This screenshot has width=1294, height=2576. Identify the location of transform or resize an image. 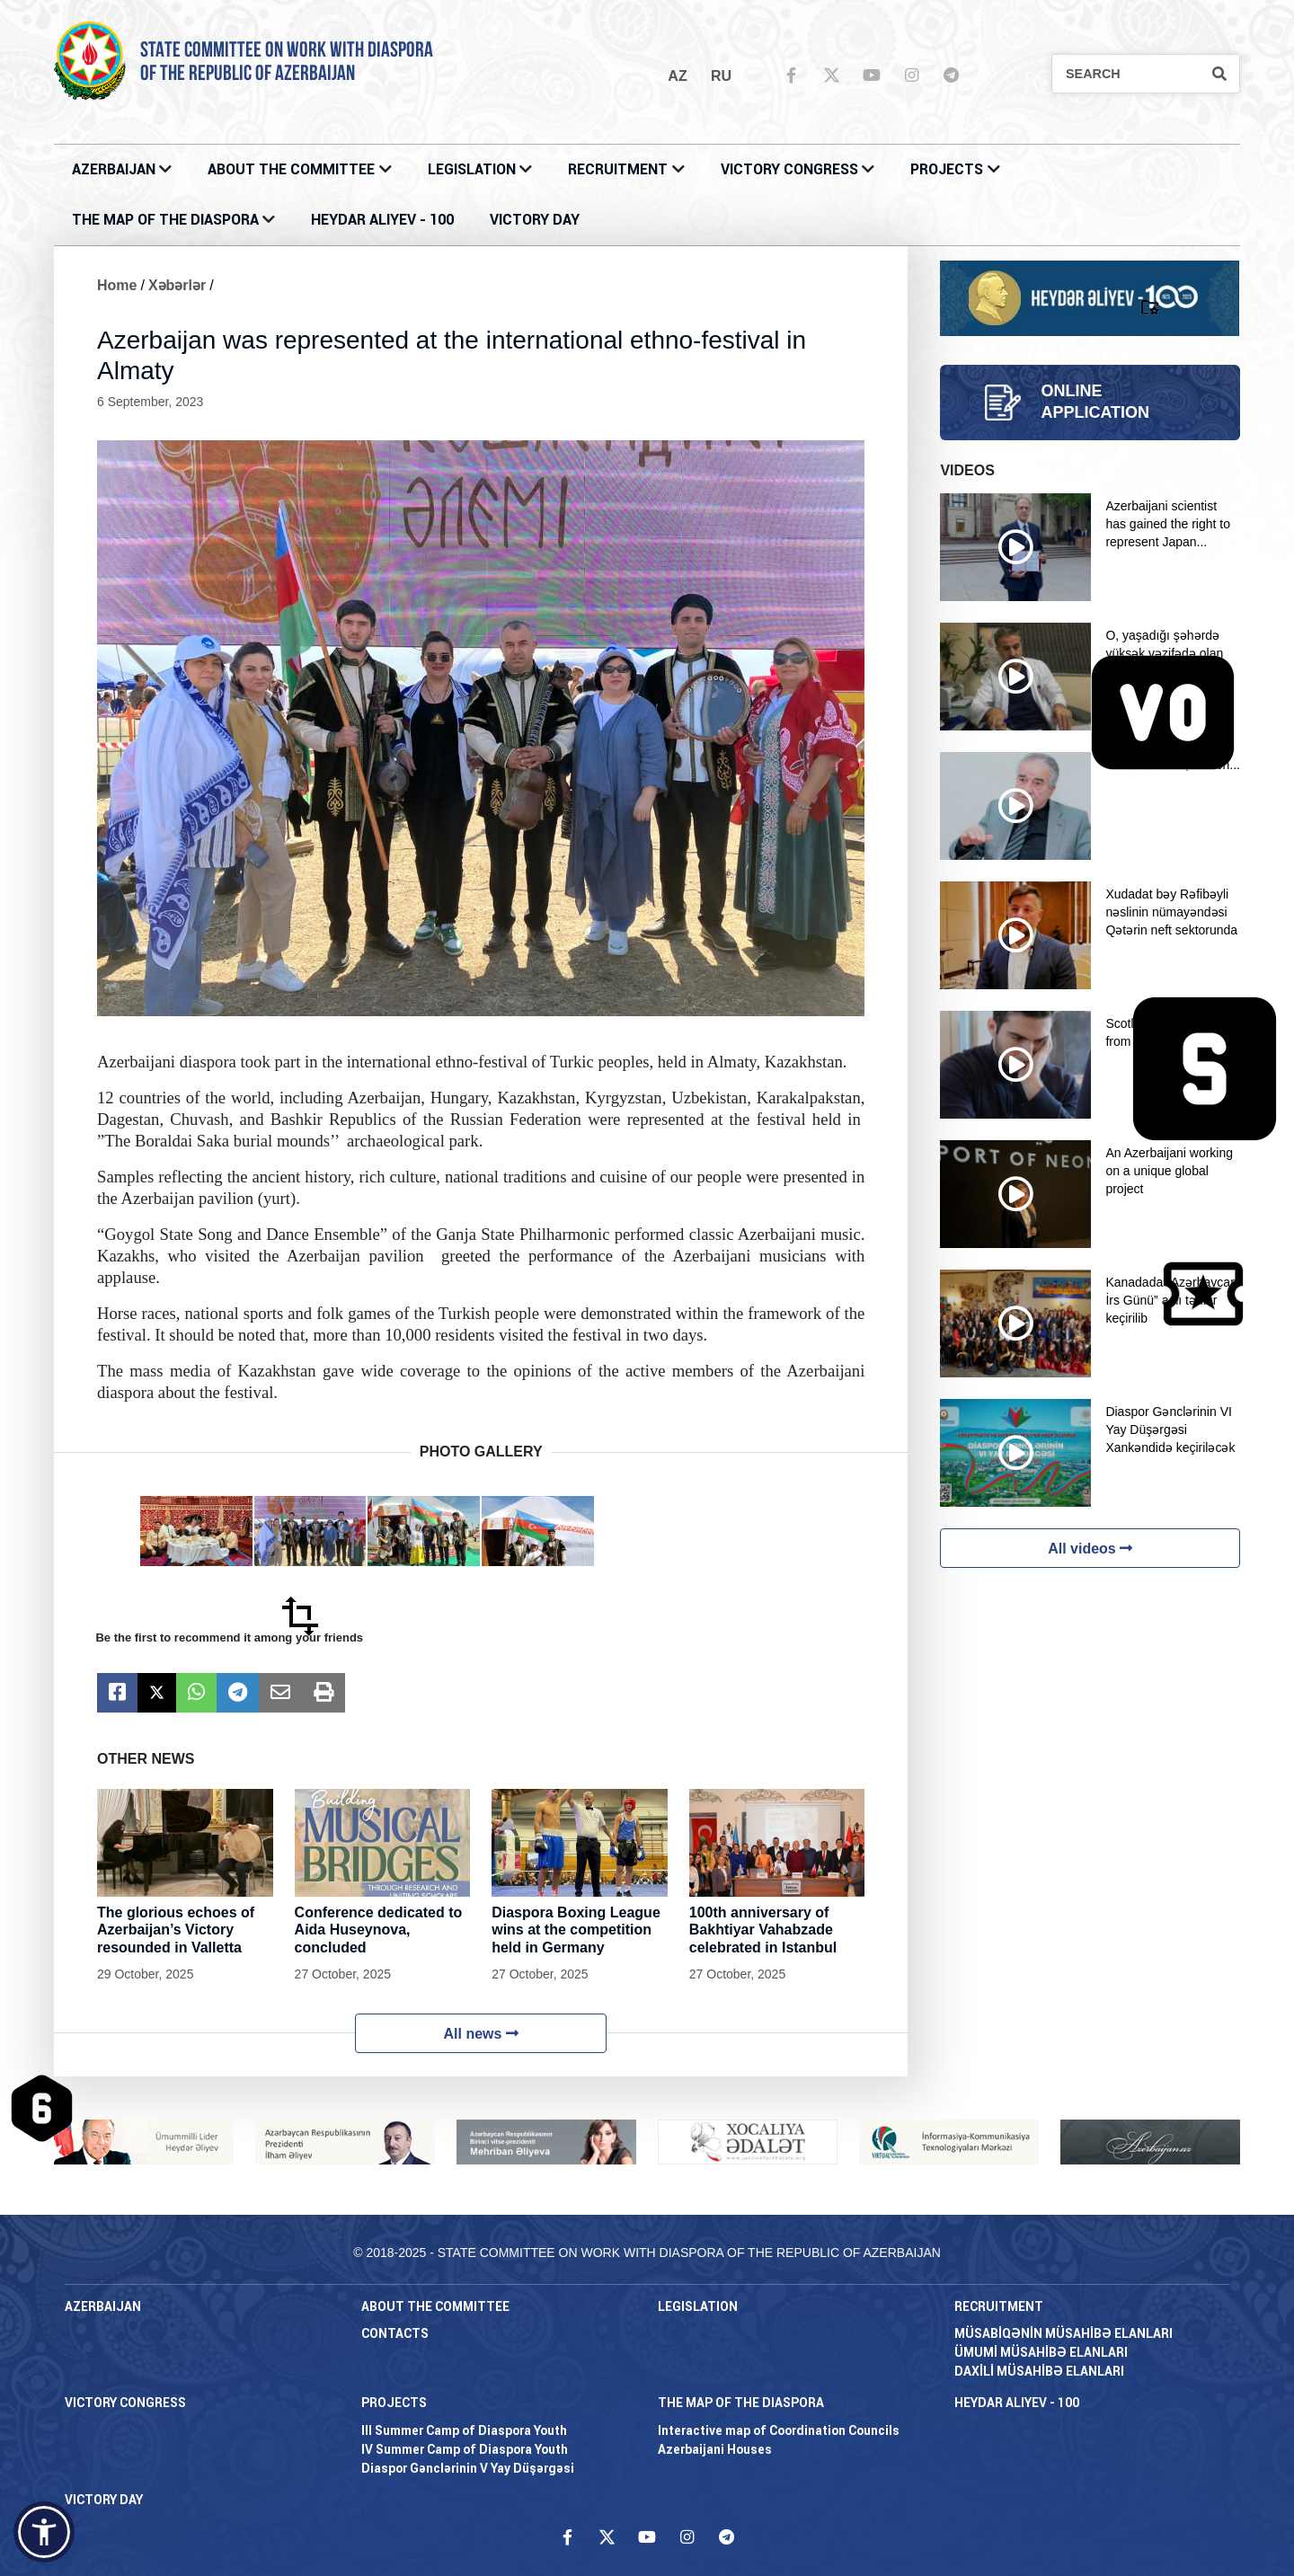
(300, 1616).